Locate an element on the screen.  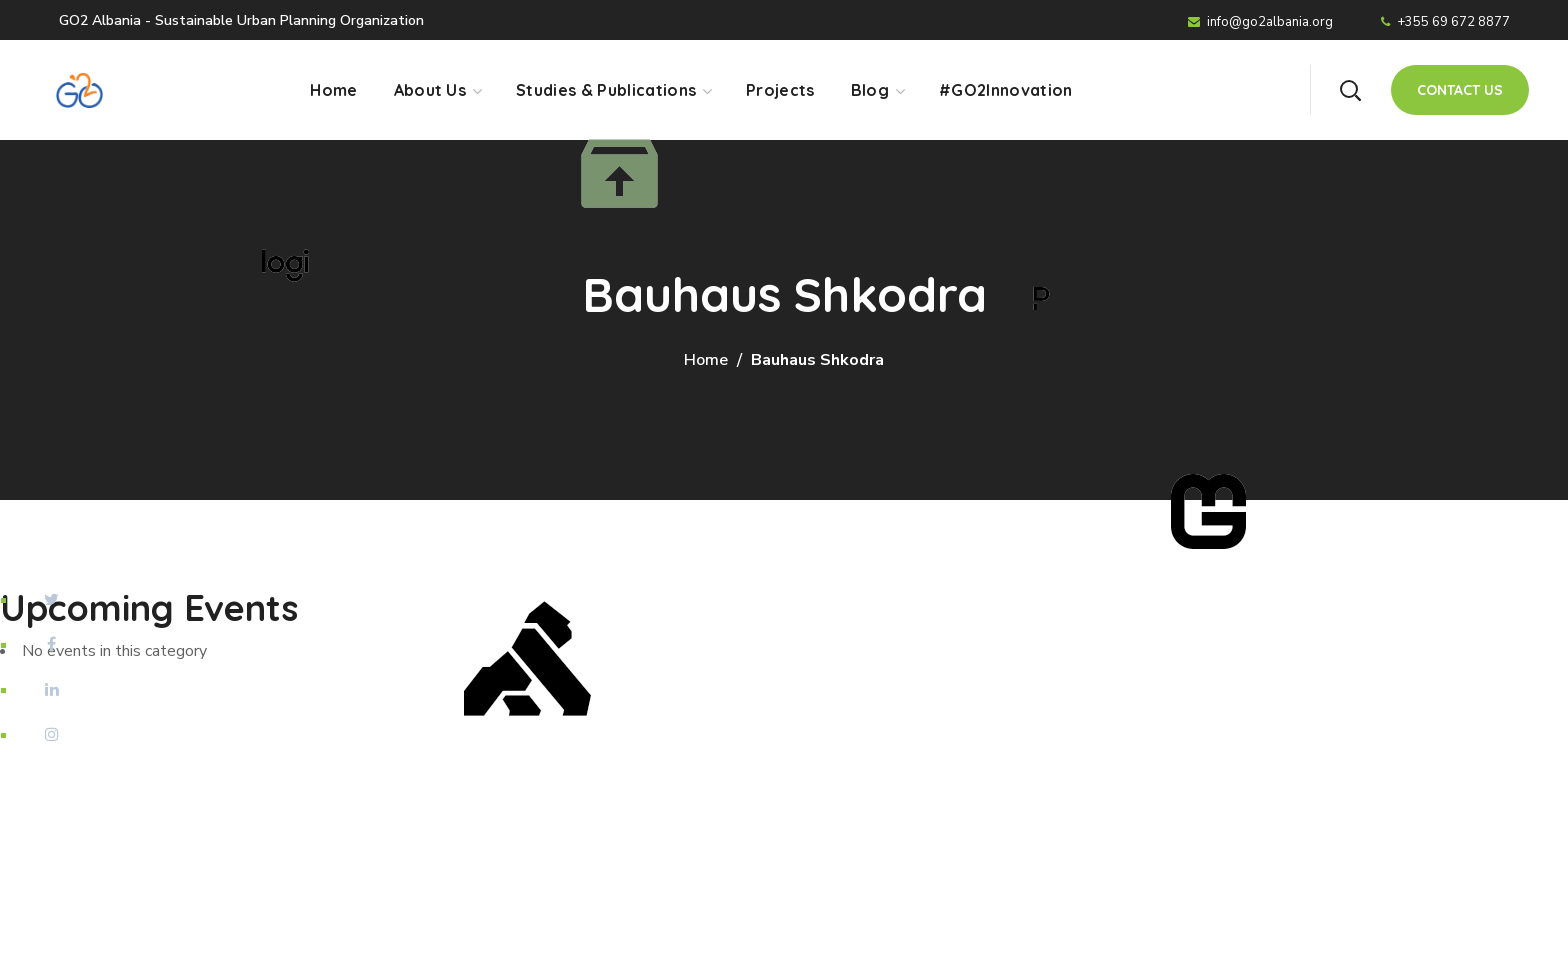
MonoGame framework logo is located at coordinates (1208, 511).